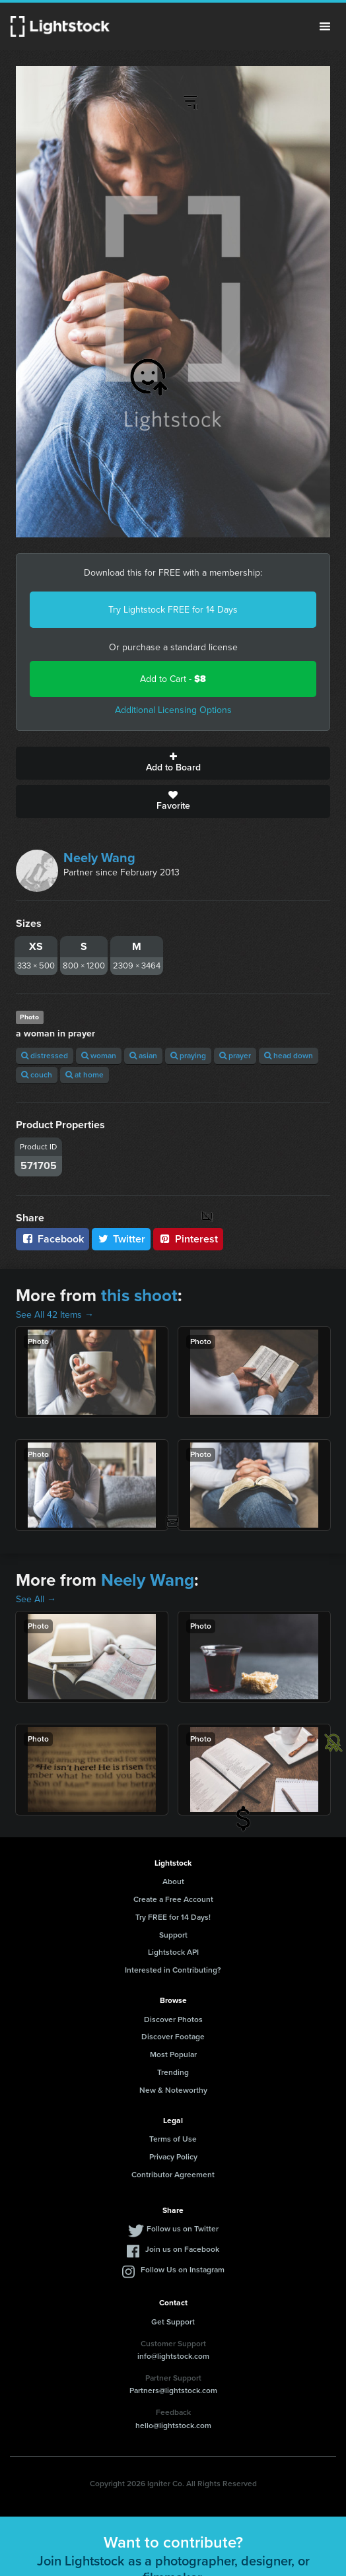  I want to click on stop sharing your screen, so click(207, 1216).